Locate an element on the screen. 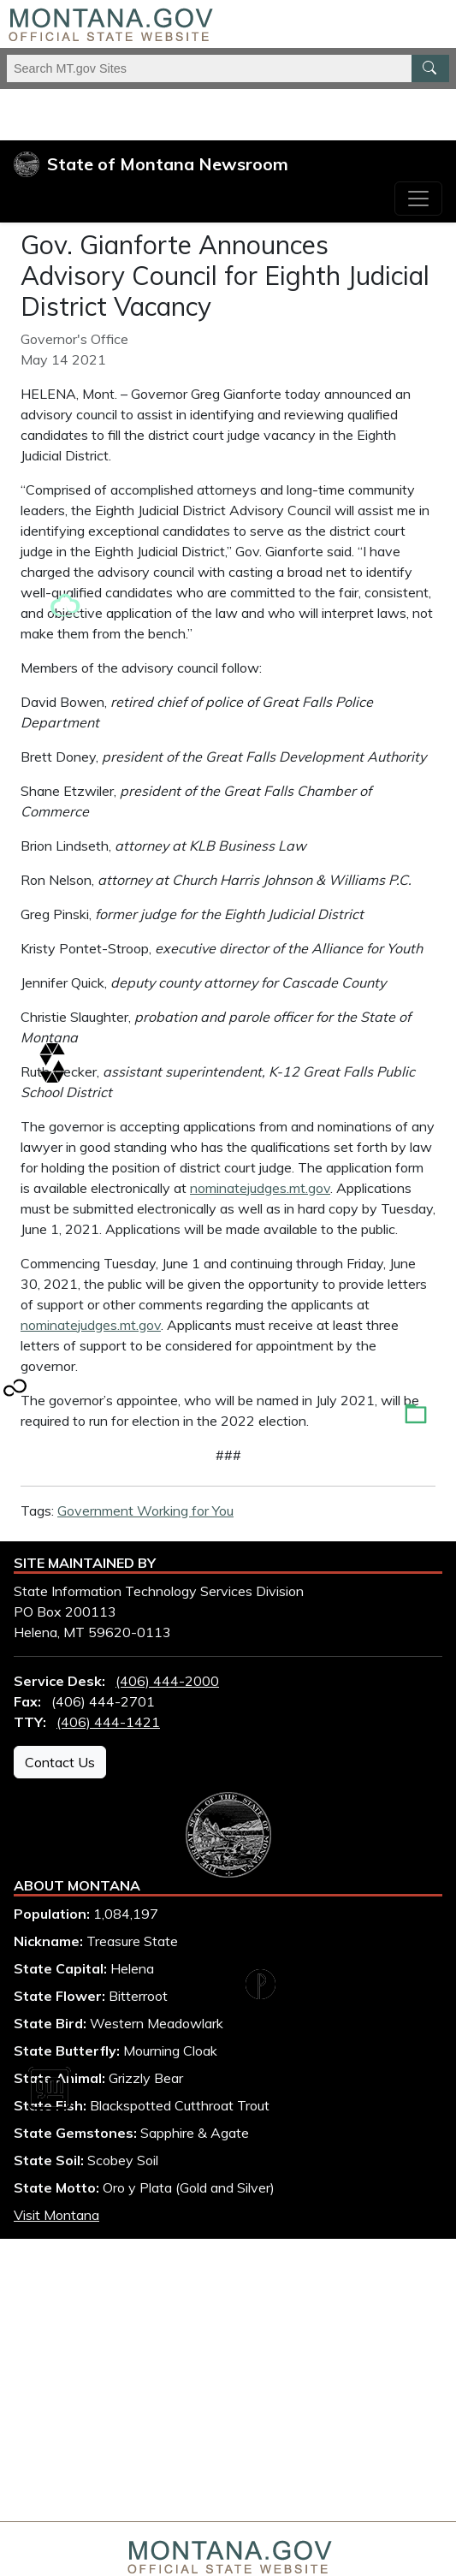  link to Solidity smart contract documentation is located at coordinates (52, 1063).